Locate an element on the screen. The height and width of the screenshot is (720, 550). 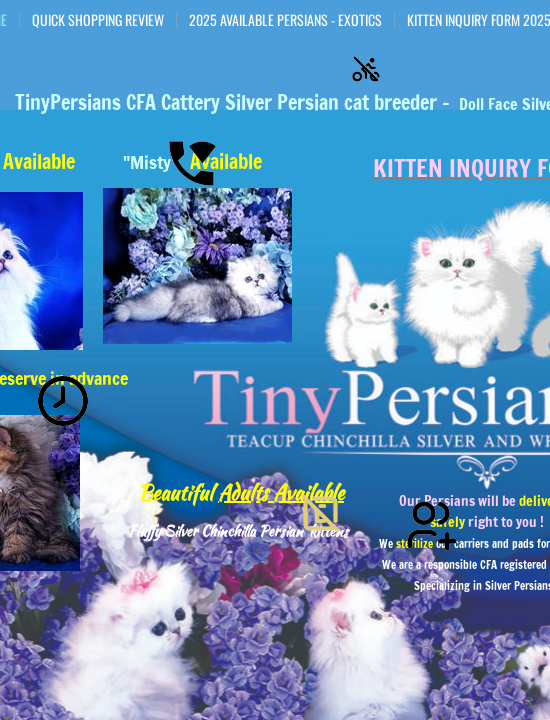
explicit content filter is enabled is located at coordinates (320, 513).